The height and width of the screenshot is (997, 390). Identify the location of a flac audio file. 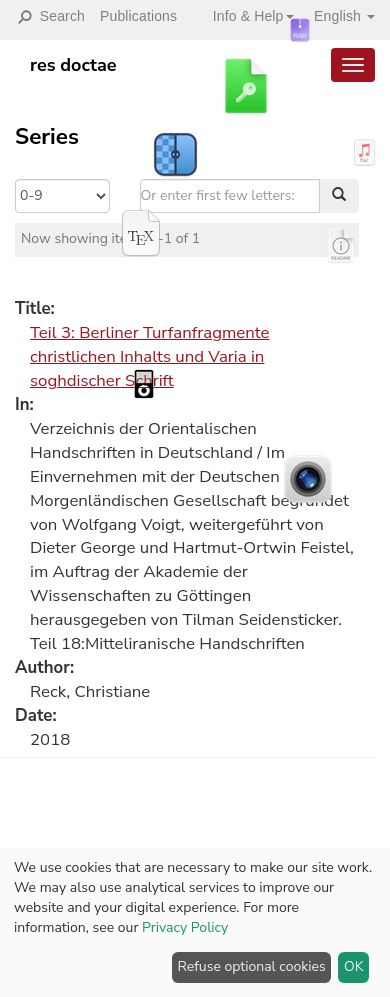
(364, 152).